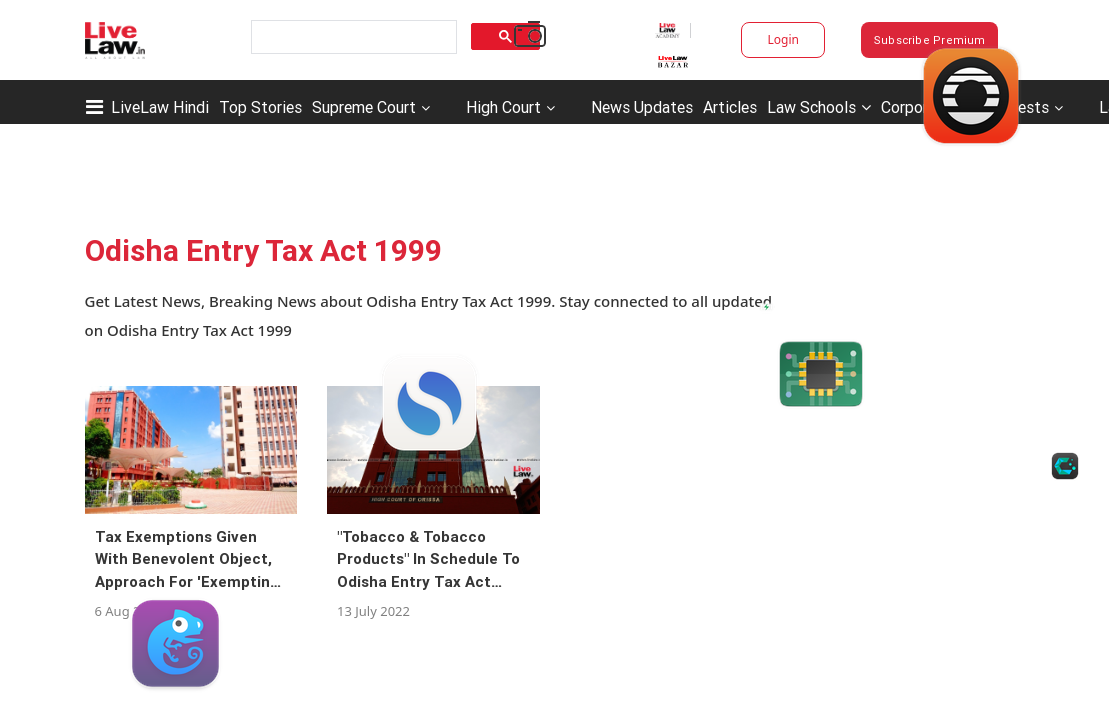  I want to click on open cachyos welcome app, so click(1065, 466).